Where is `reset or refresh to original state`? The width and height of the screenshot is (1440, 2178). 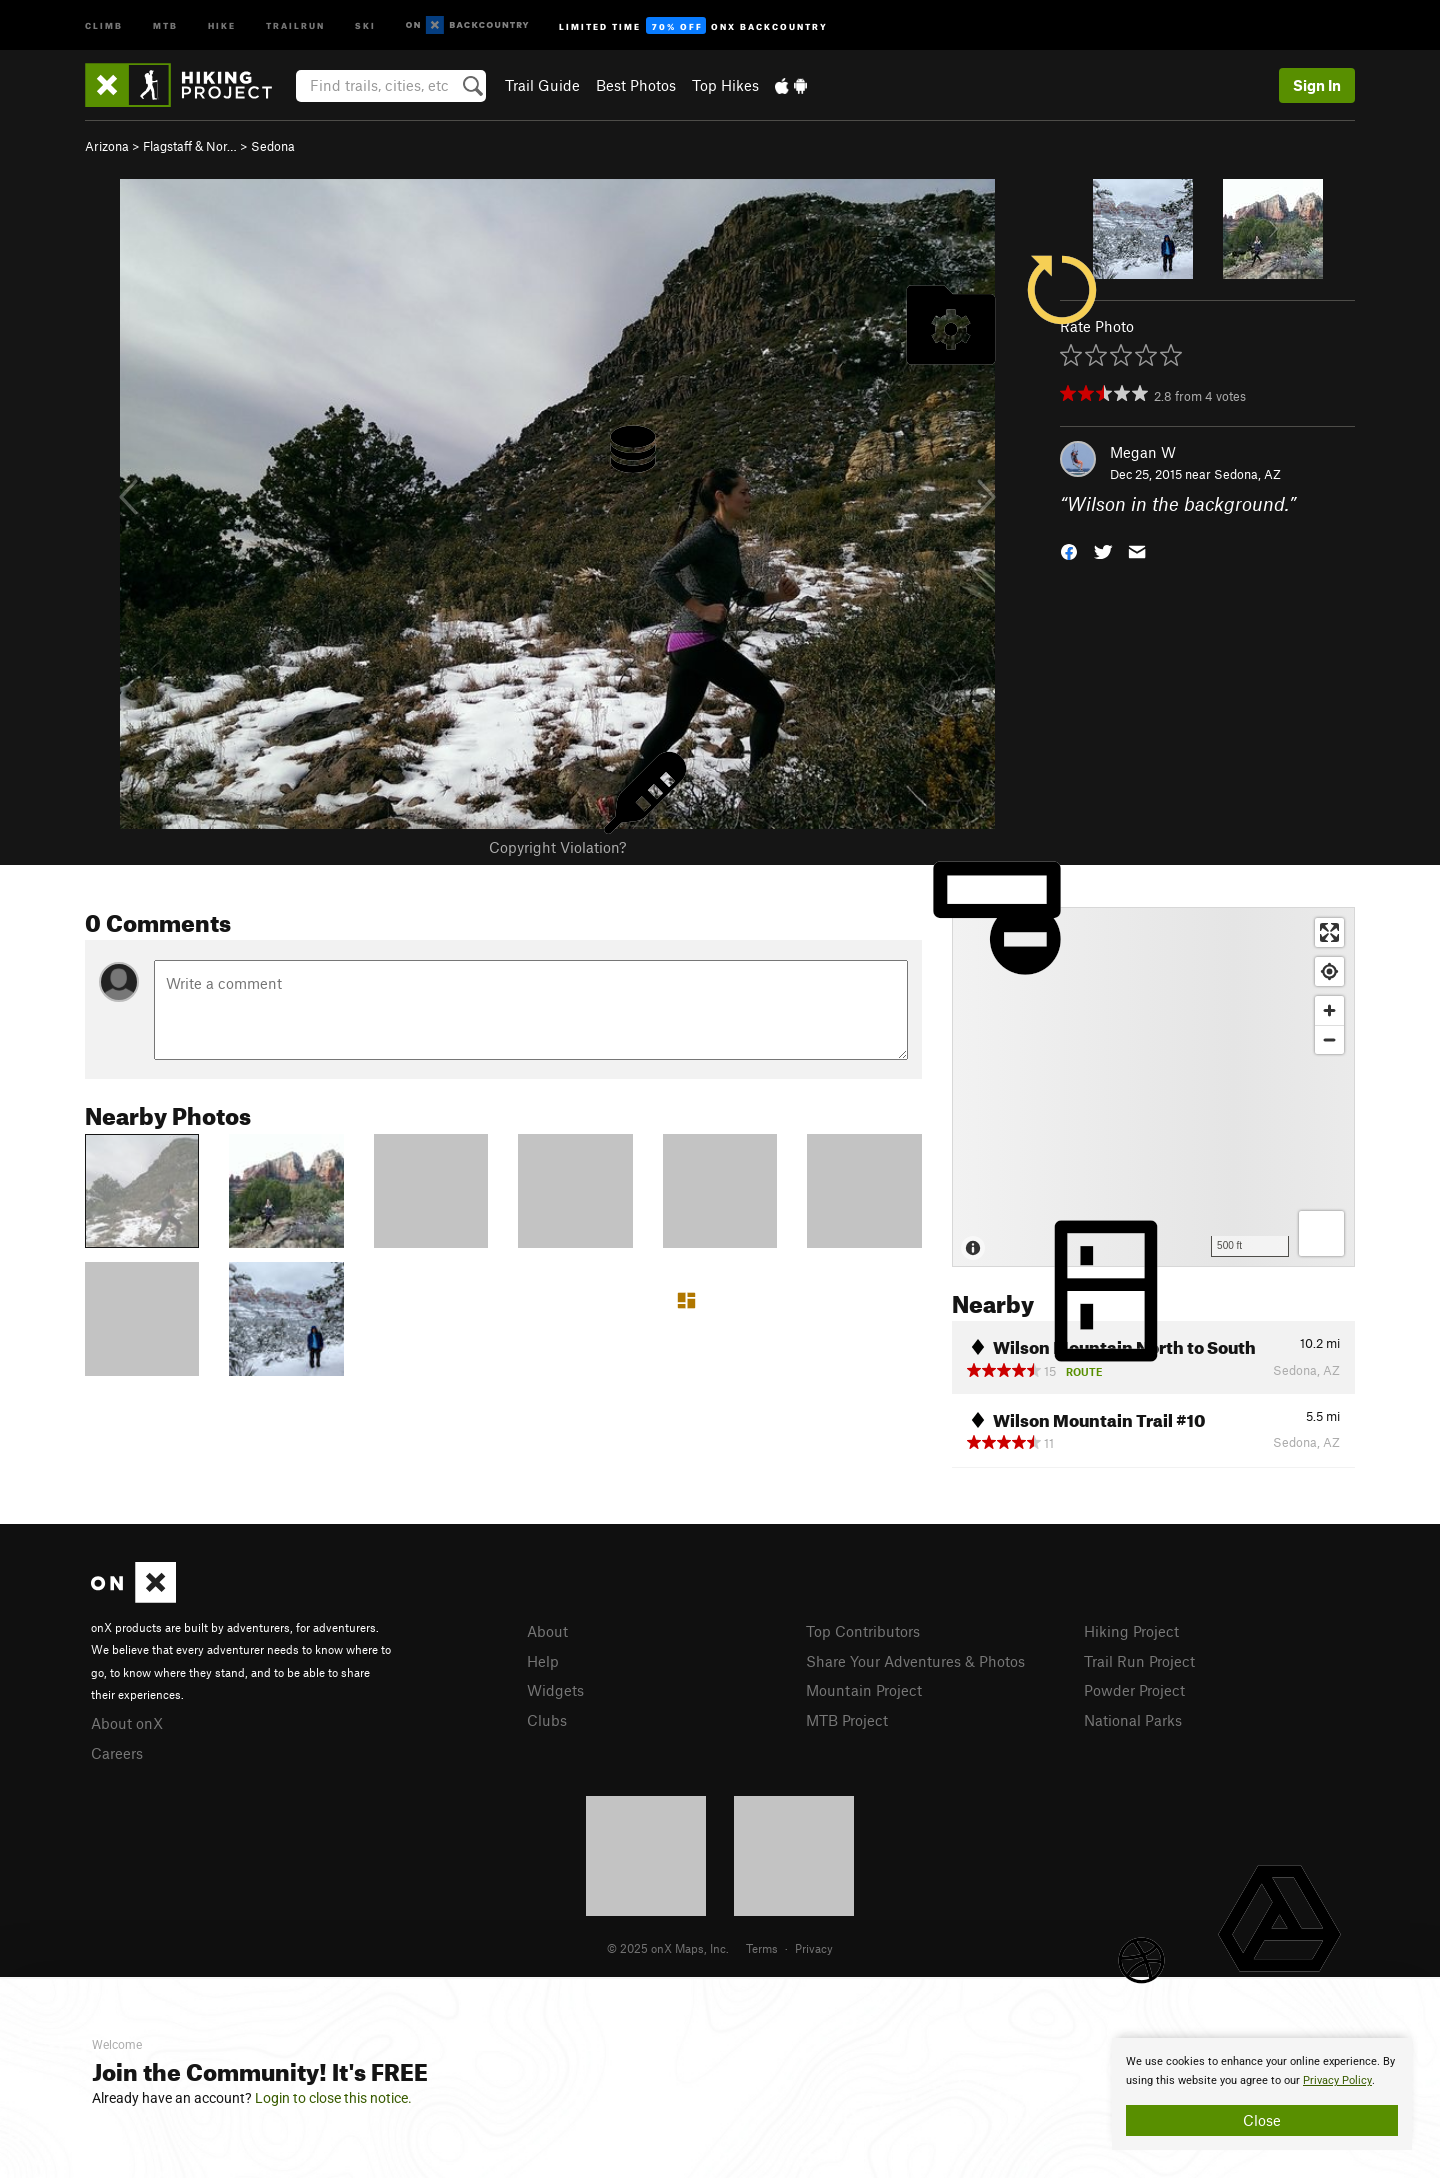 reset or refresh to original state is located at coordinates (1062, 290).